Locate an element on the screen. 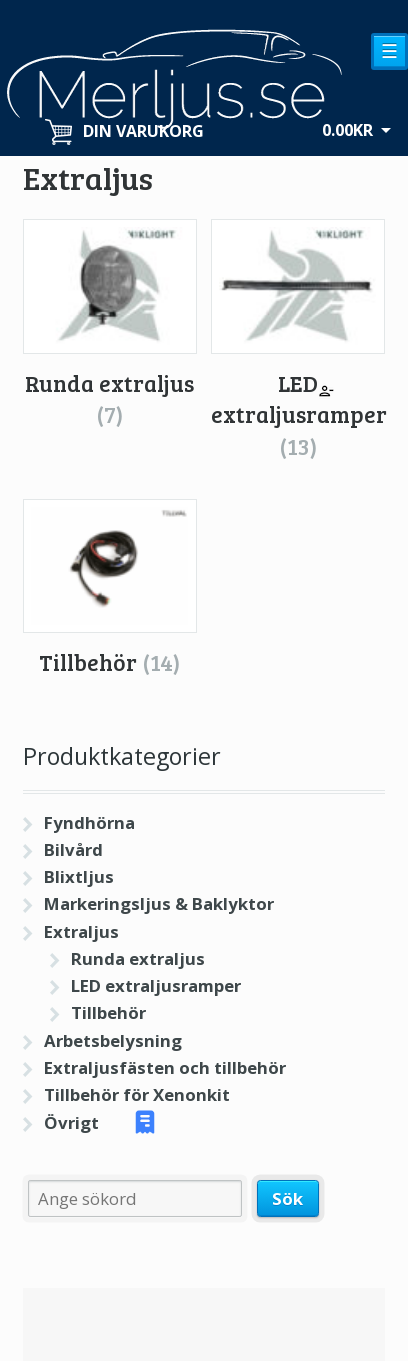  remove a contact or friend is located at coordinates (326, 391).